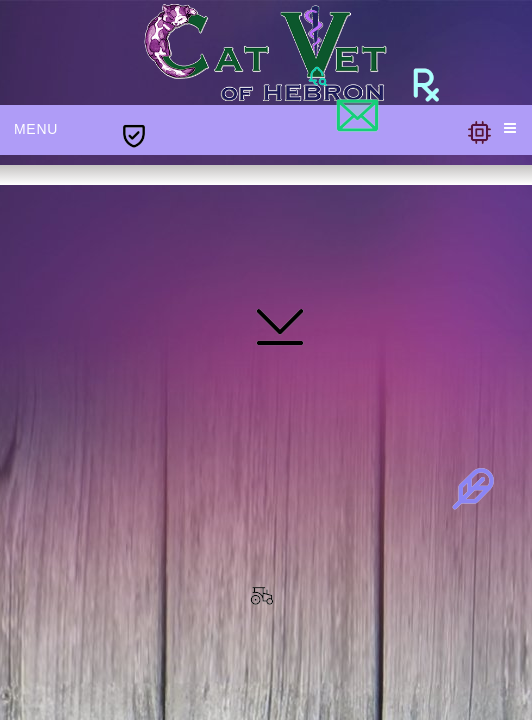 The width and height of the screenshot is (532, 720). I want to click on view prescription details, so click(425, 85).